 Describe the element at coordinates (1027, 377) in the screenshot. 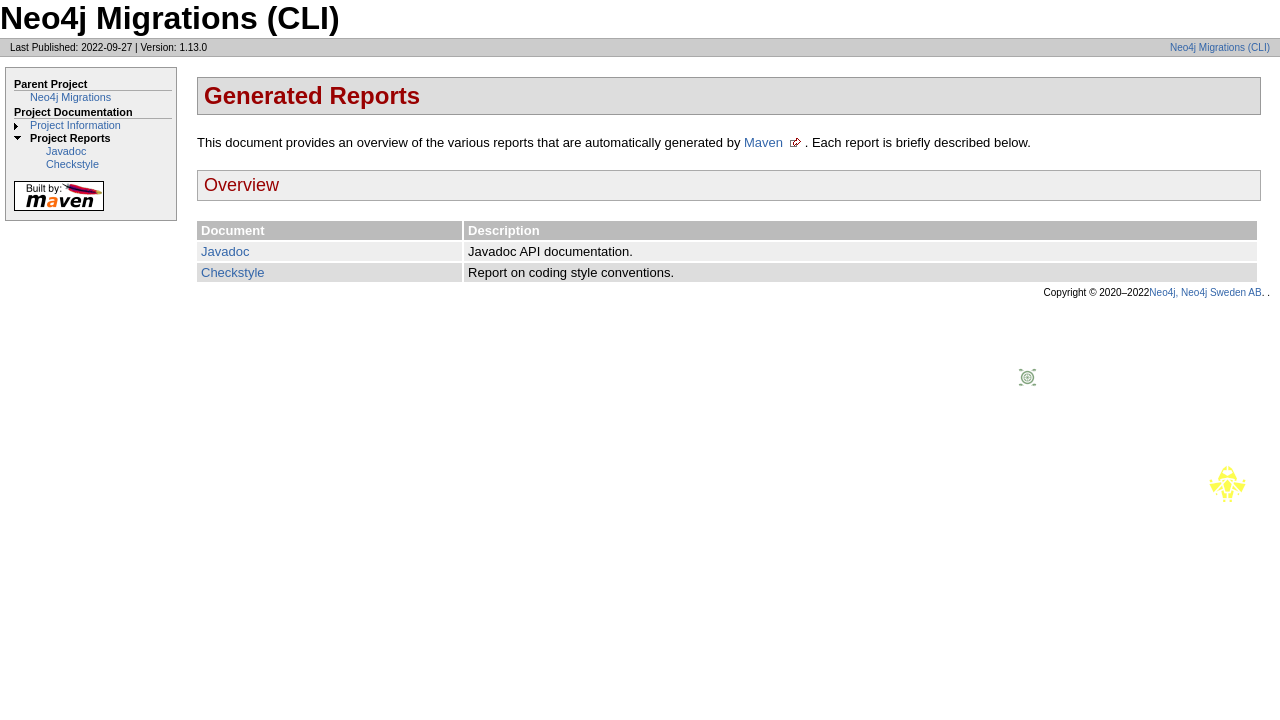

I see `tarot card: the wheel of fortune` at that location.